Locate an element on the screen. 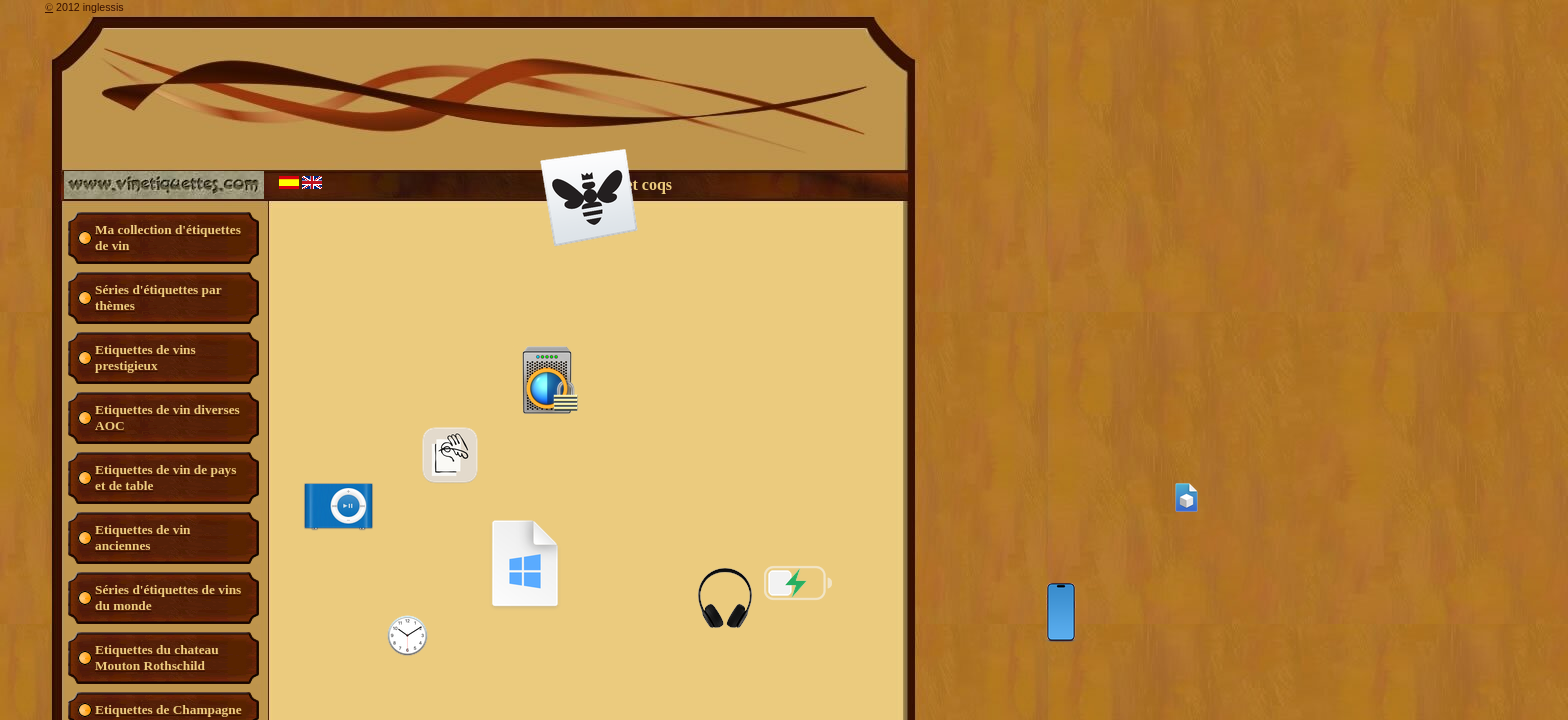 The height and width of the screenshot is (720, 1568). battery at 40% and currently charging is located at coordinates (798, 583).